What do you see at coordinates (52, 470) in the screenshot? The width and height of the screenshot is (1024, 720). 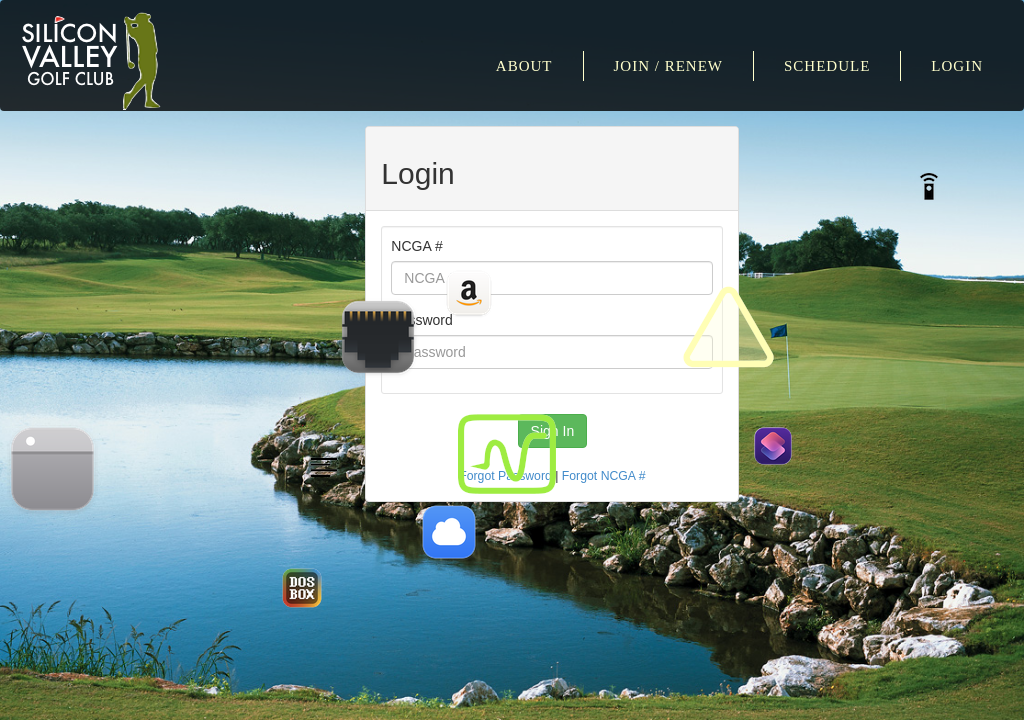 I see `access window management settings` at bounding box center [52, 470].